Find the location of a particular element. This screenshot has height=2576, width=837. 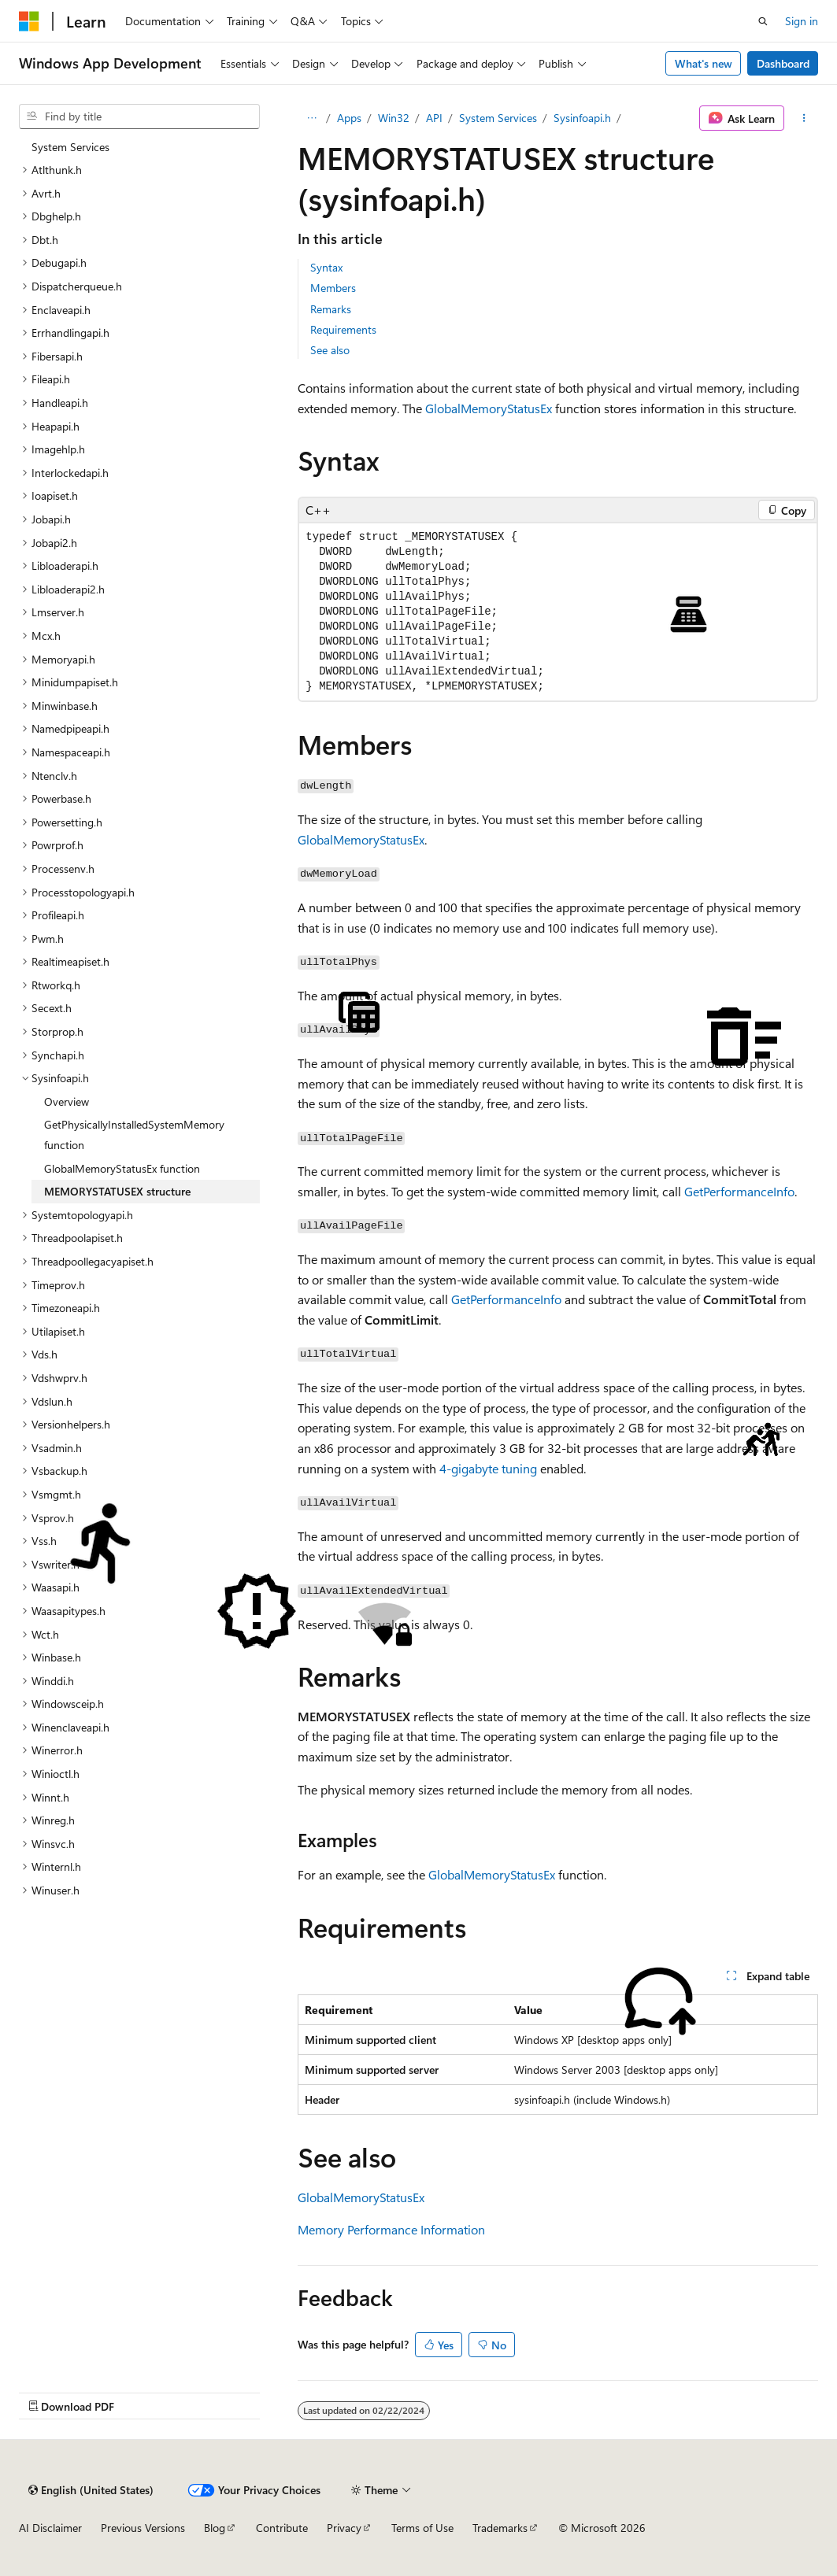

indicates new or recently added content is located at coordinates (257, 1611).